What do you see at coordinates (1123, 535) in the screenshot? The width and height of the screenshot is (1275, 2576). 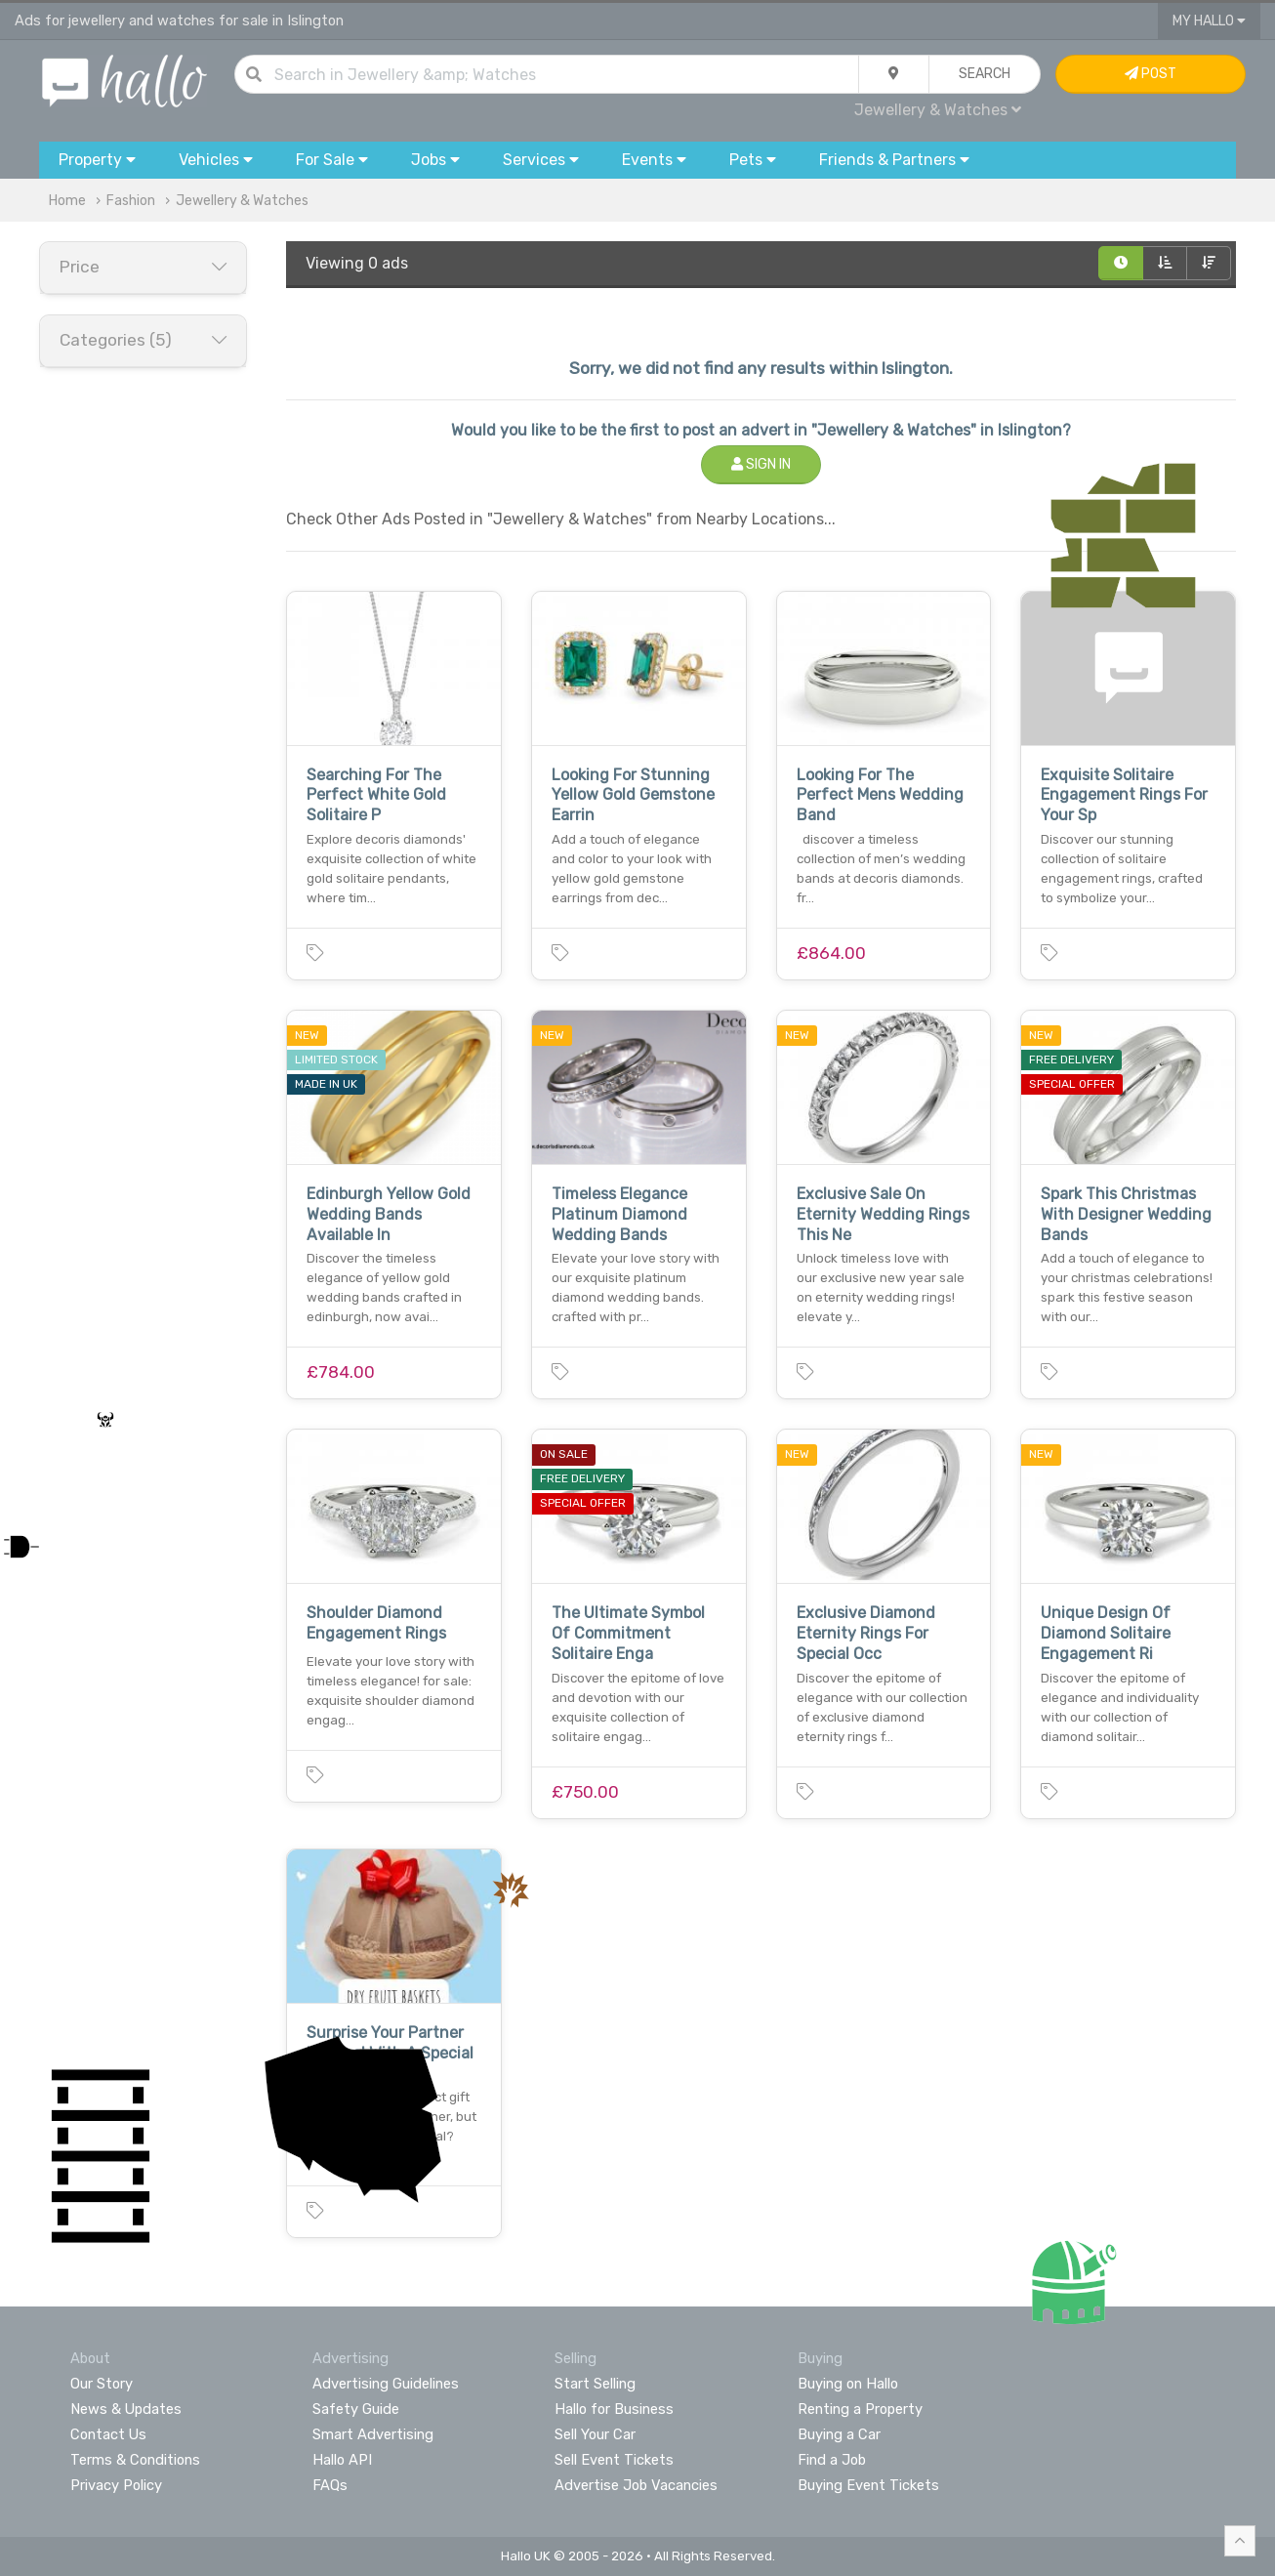 I see `indicates structural damage or destruction in gameplay` at bounding box center [1123, 535].